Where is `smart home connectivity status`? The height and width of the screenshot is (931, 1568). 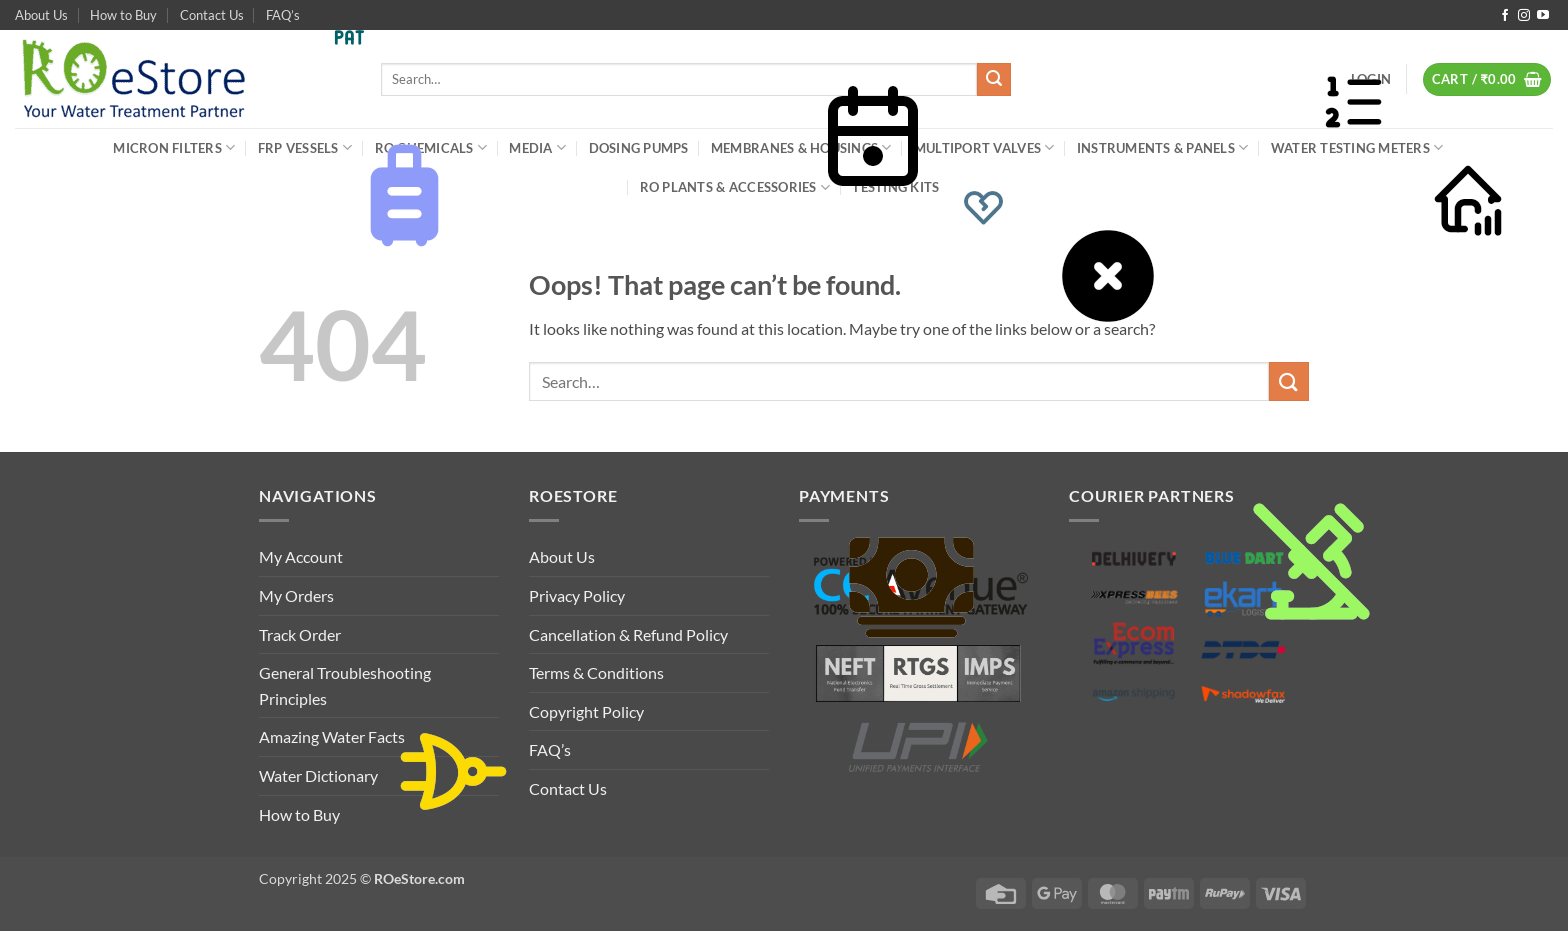
smart home connectivity status is located at coordinates (1468, 199).